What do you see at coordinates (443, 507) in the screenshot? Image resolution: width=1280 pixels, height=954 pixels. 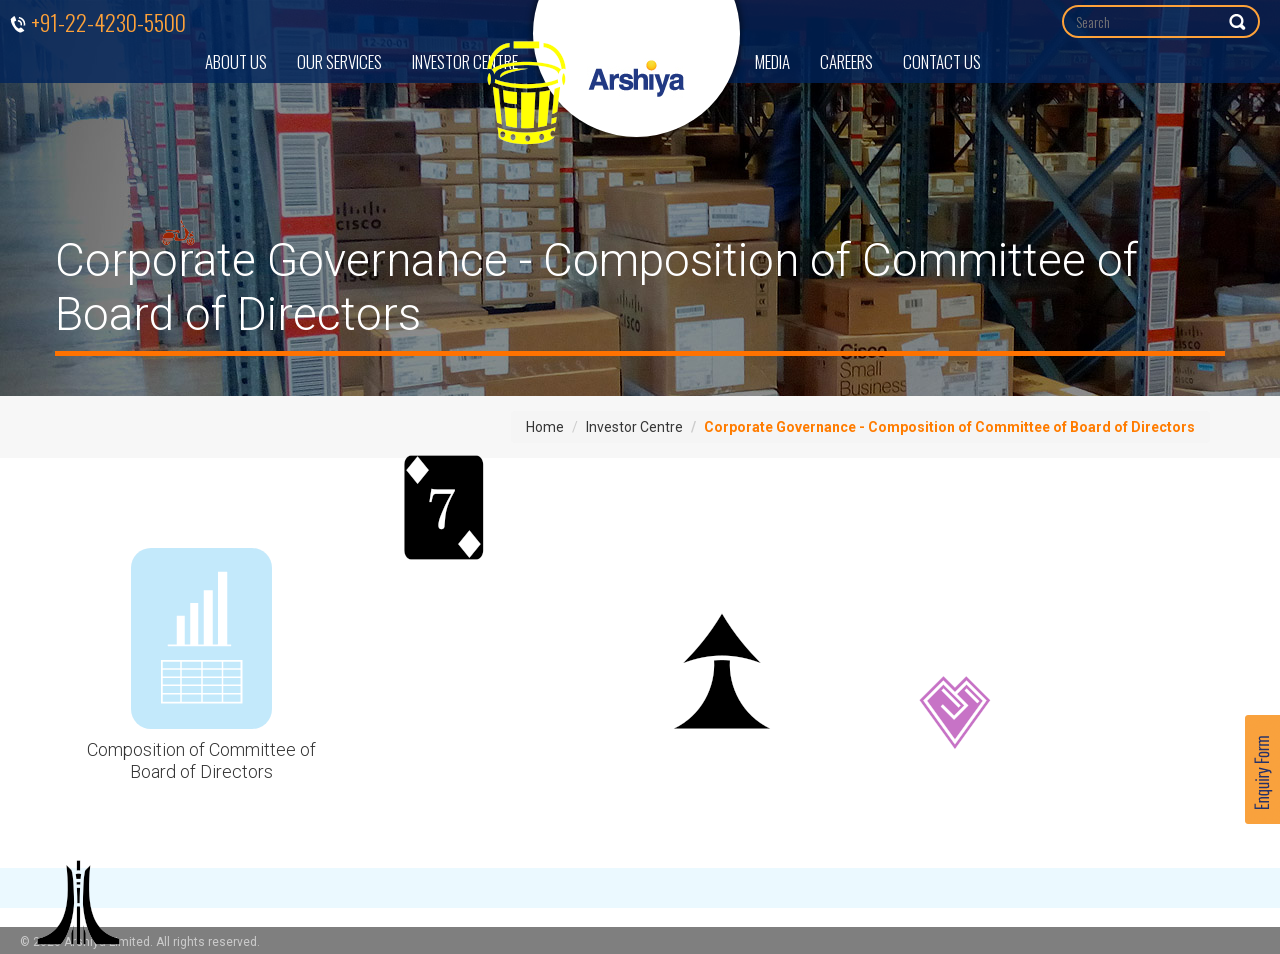 I see `seven of diamonds playing card` at bounding box center [443, 507].